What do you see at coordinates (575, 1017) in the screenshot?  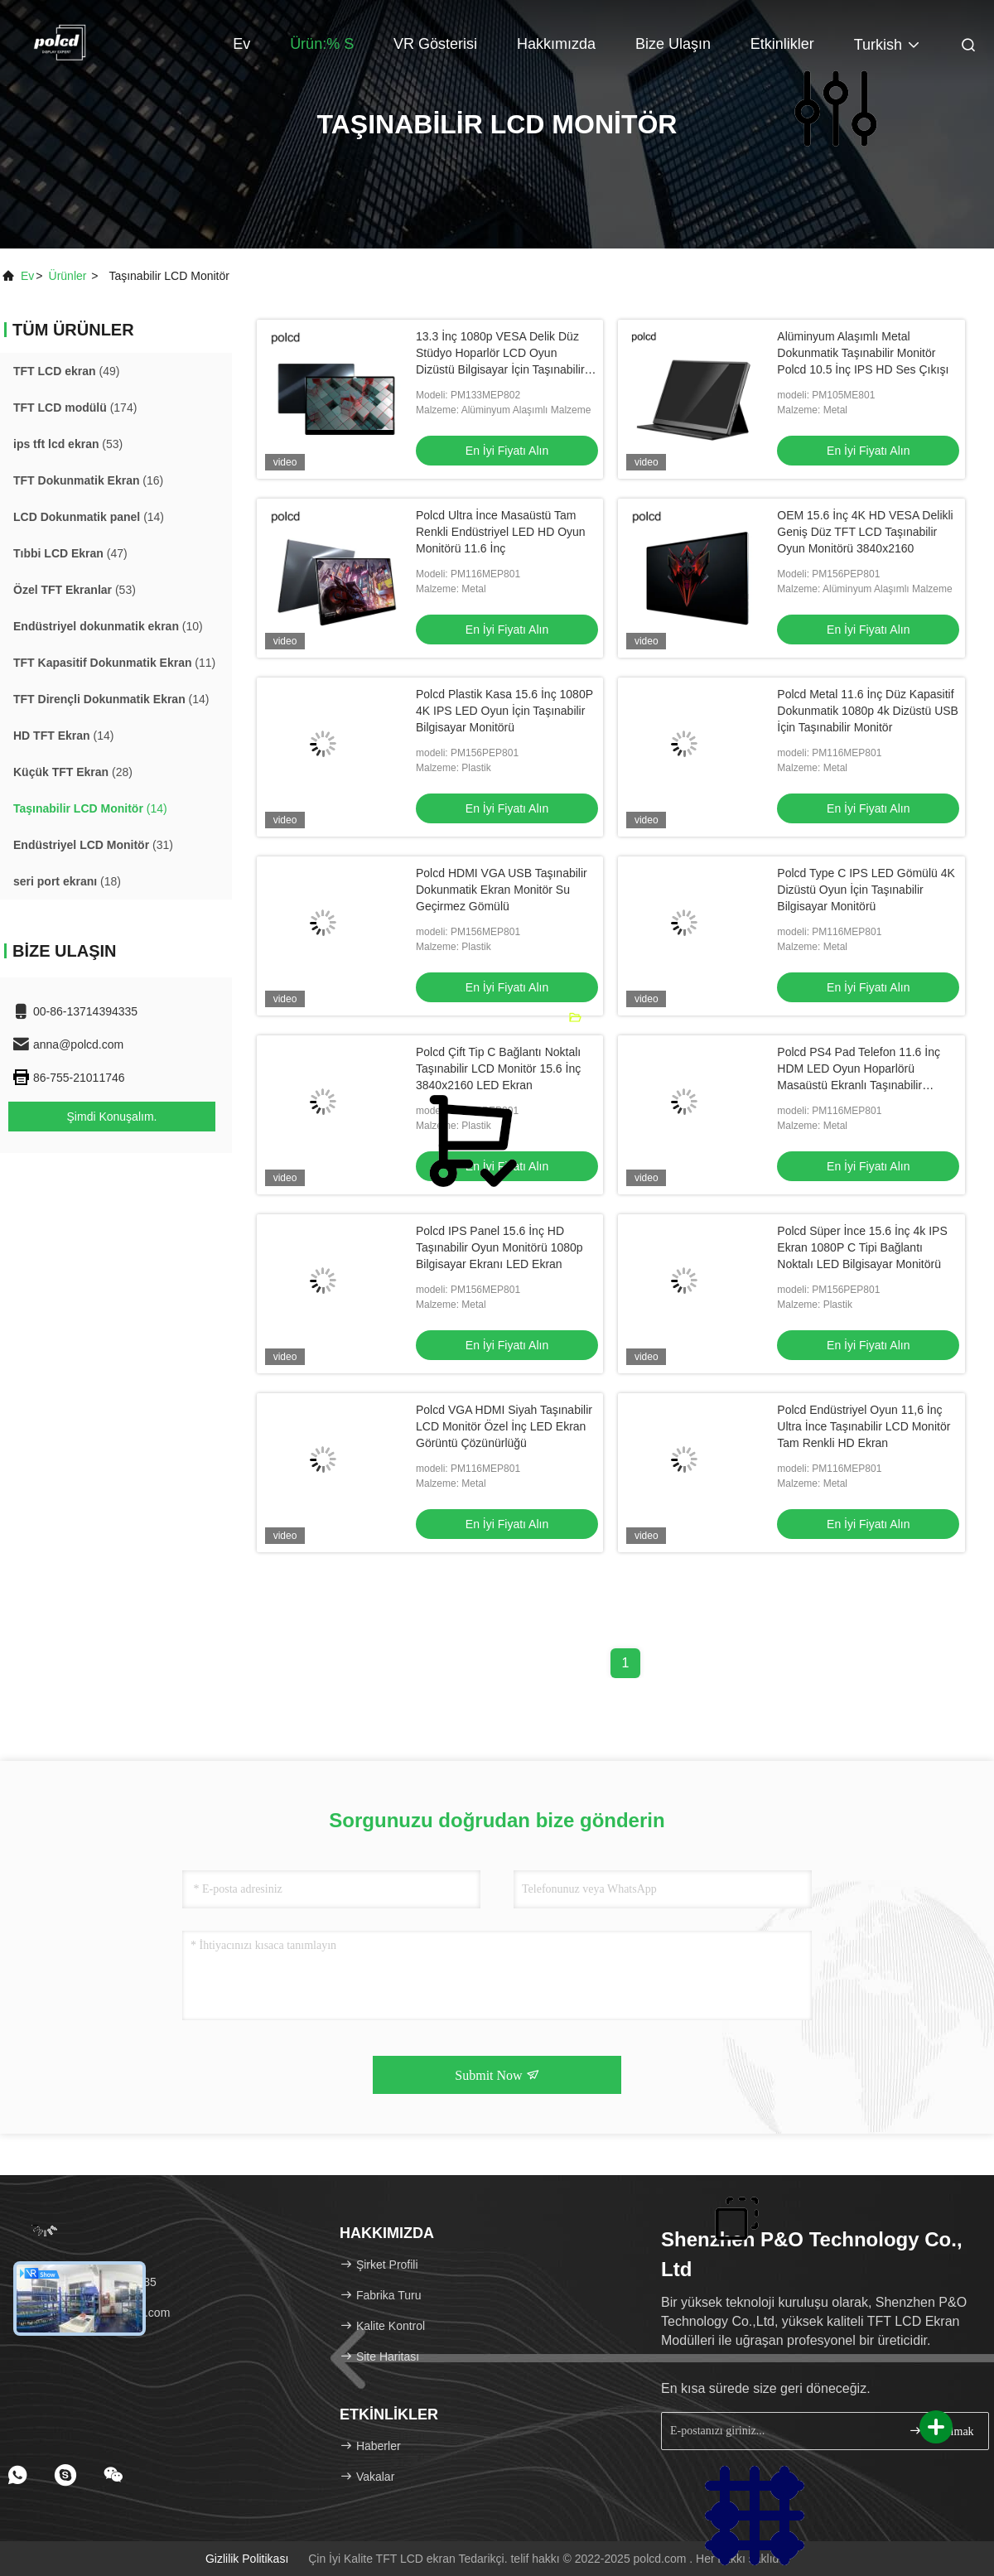 I see `open a folder to view its contents` at bounding box center [575, 1017].